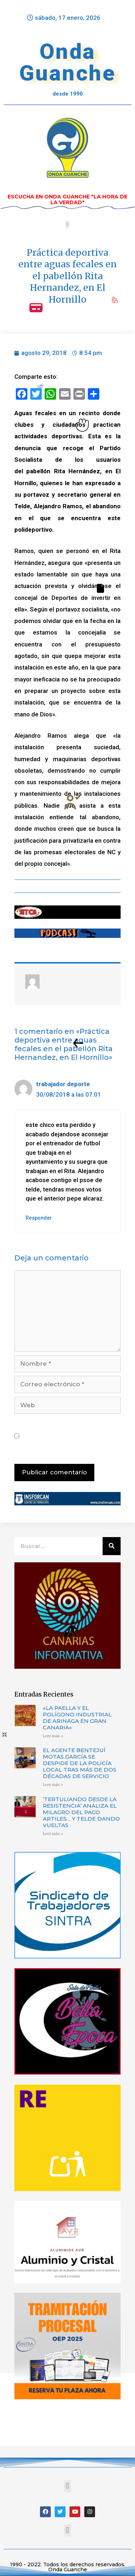 The width and height of the screenshot is (135, 2576). I want to click on drag to reposition an element, so click(82, 423).